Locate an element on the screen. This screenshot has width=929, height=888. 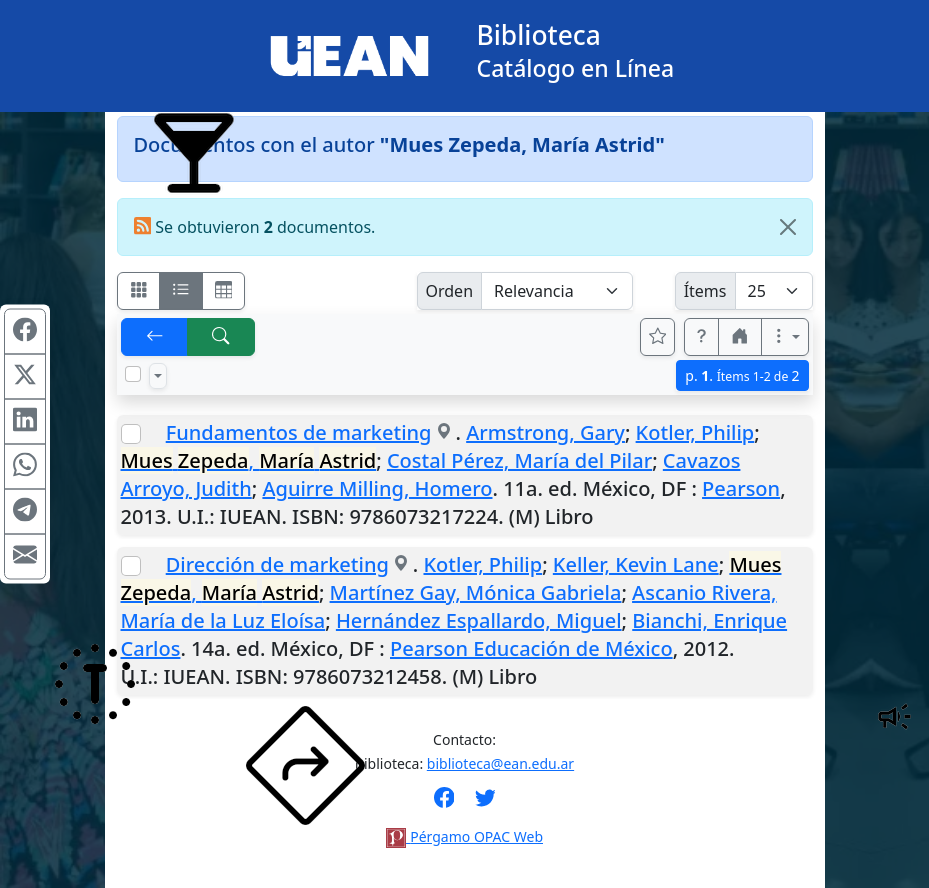
find nearby bars or nightlife is located at coordinates (194, 153).